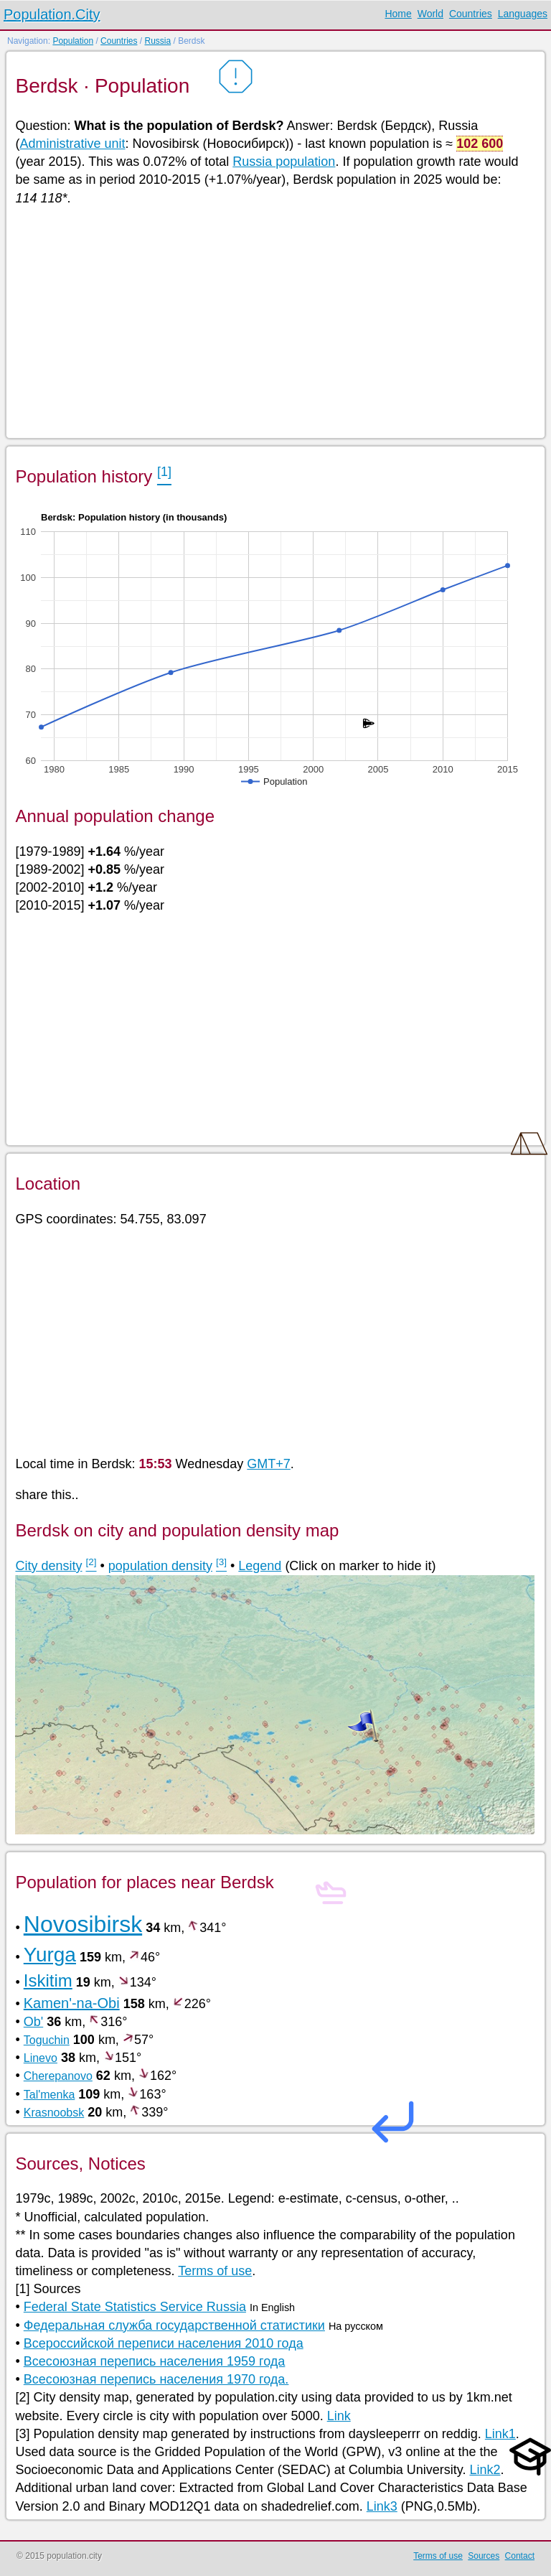 This screenshot has height=2576, width=551. Describe the element at coordinates (331, 1892) in the screenshot. I see `view flight status or tracking` at that location.